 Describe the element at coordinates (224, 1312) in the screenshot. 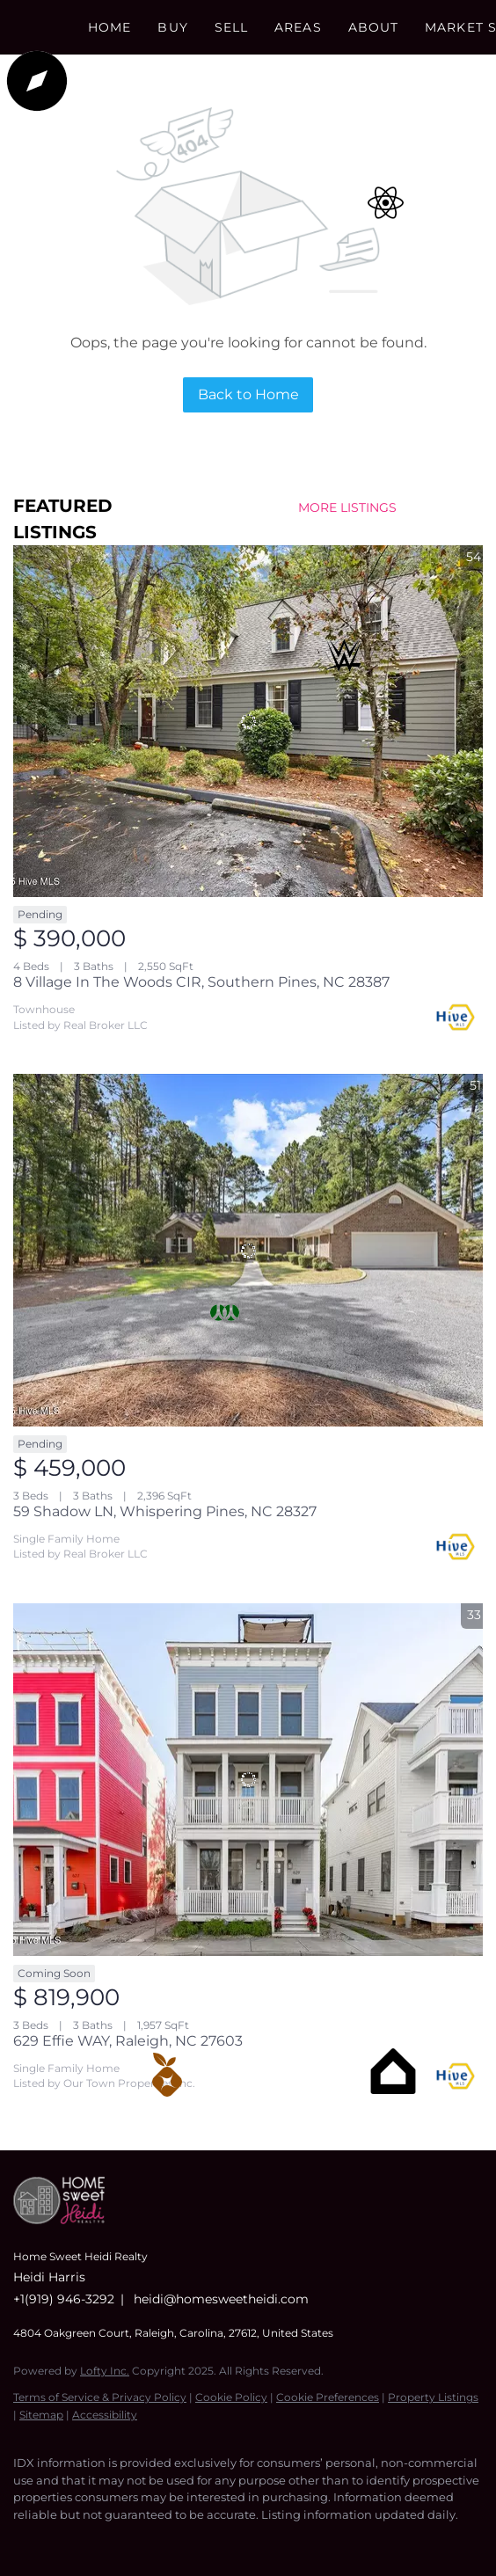

I see `link to Renren social network profile` at that location.